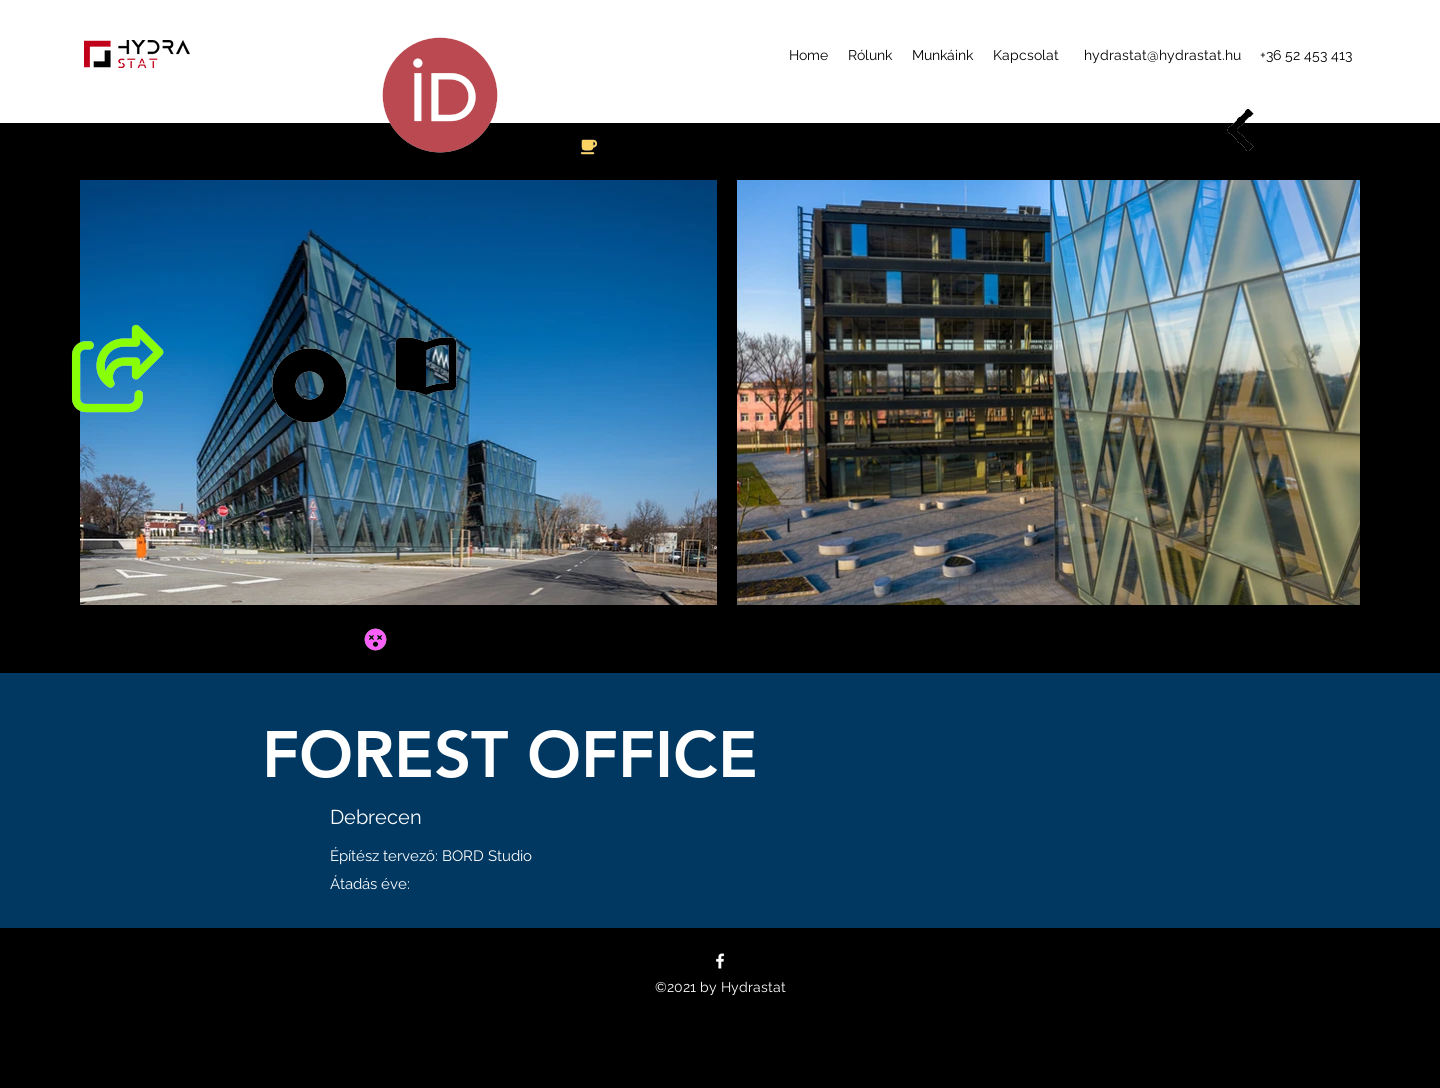 The height and width of the screenshot is (1088, 1440). Describe the element at coordinates (115, 368) in the screenshot. I see `share this content externally` at that location.